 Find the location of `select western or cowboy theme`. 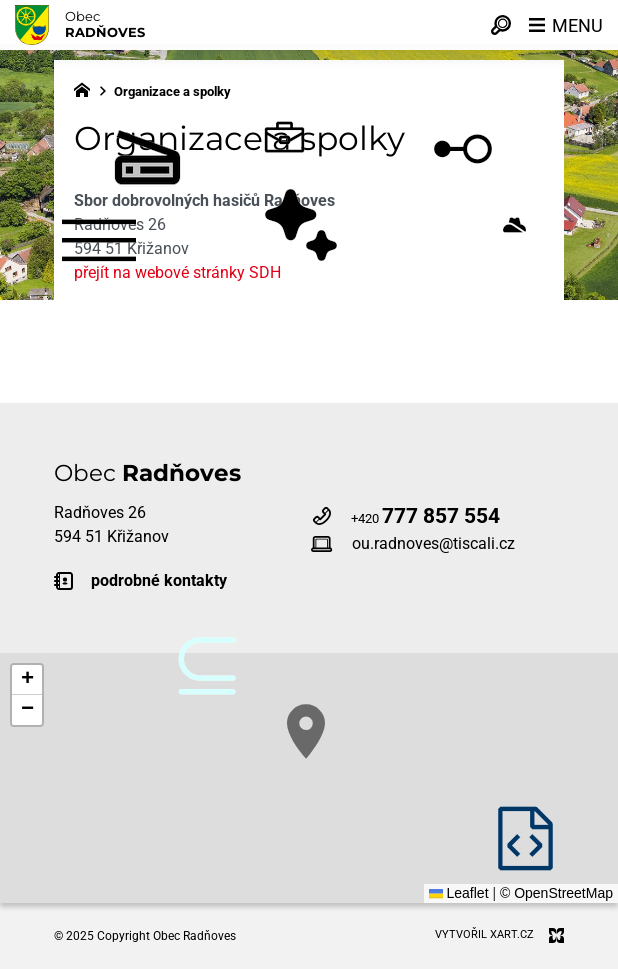

select western or cowboy theme is located at coordinates (514, 225).